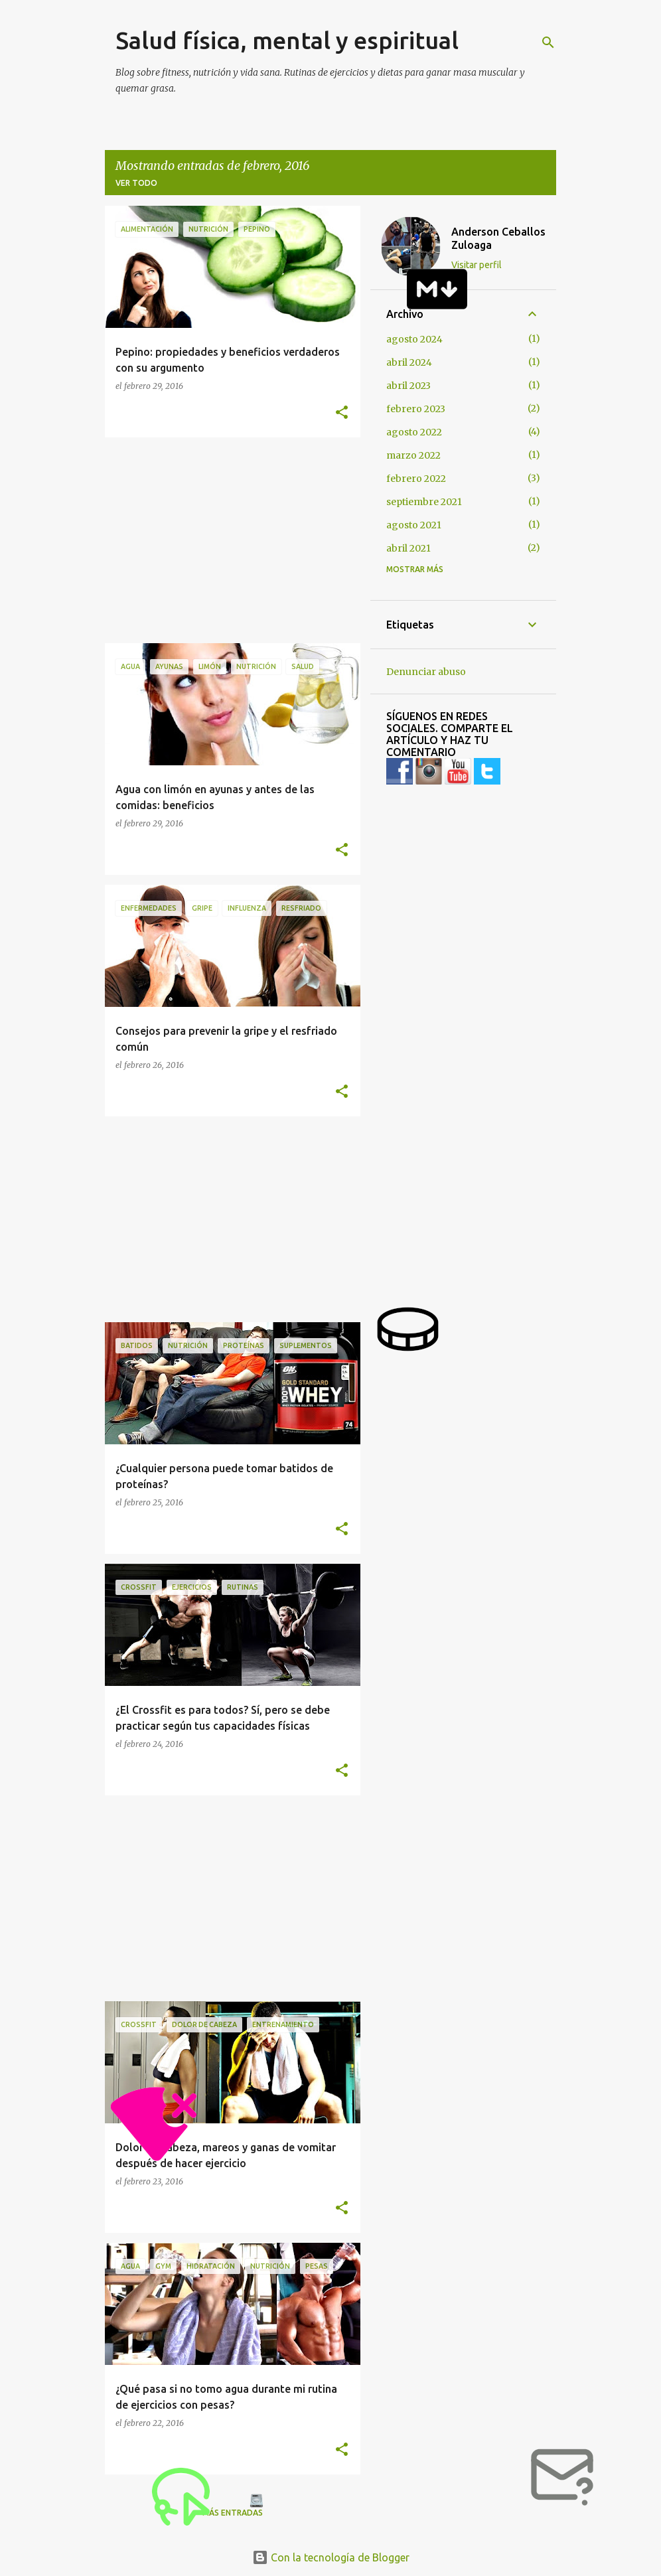 This screenshot has width=661, height=2576. I want to click on access local hard drive storage, so click(256, 2500).